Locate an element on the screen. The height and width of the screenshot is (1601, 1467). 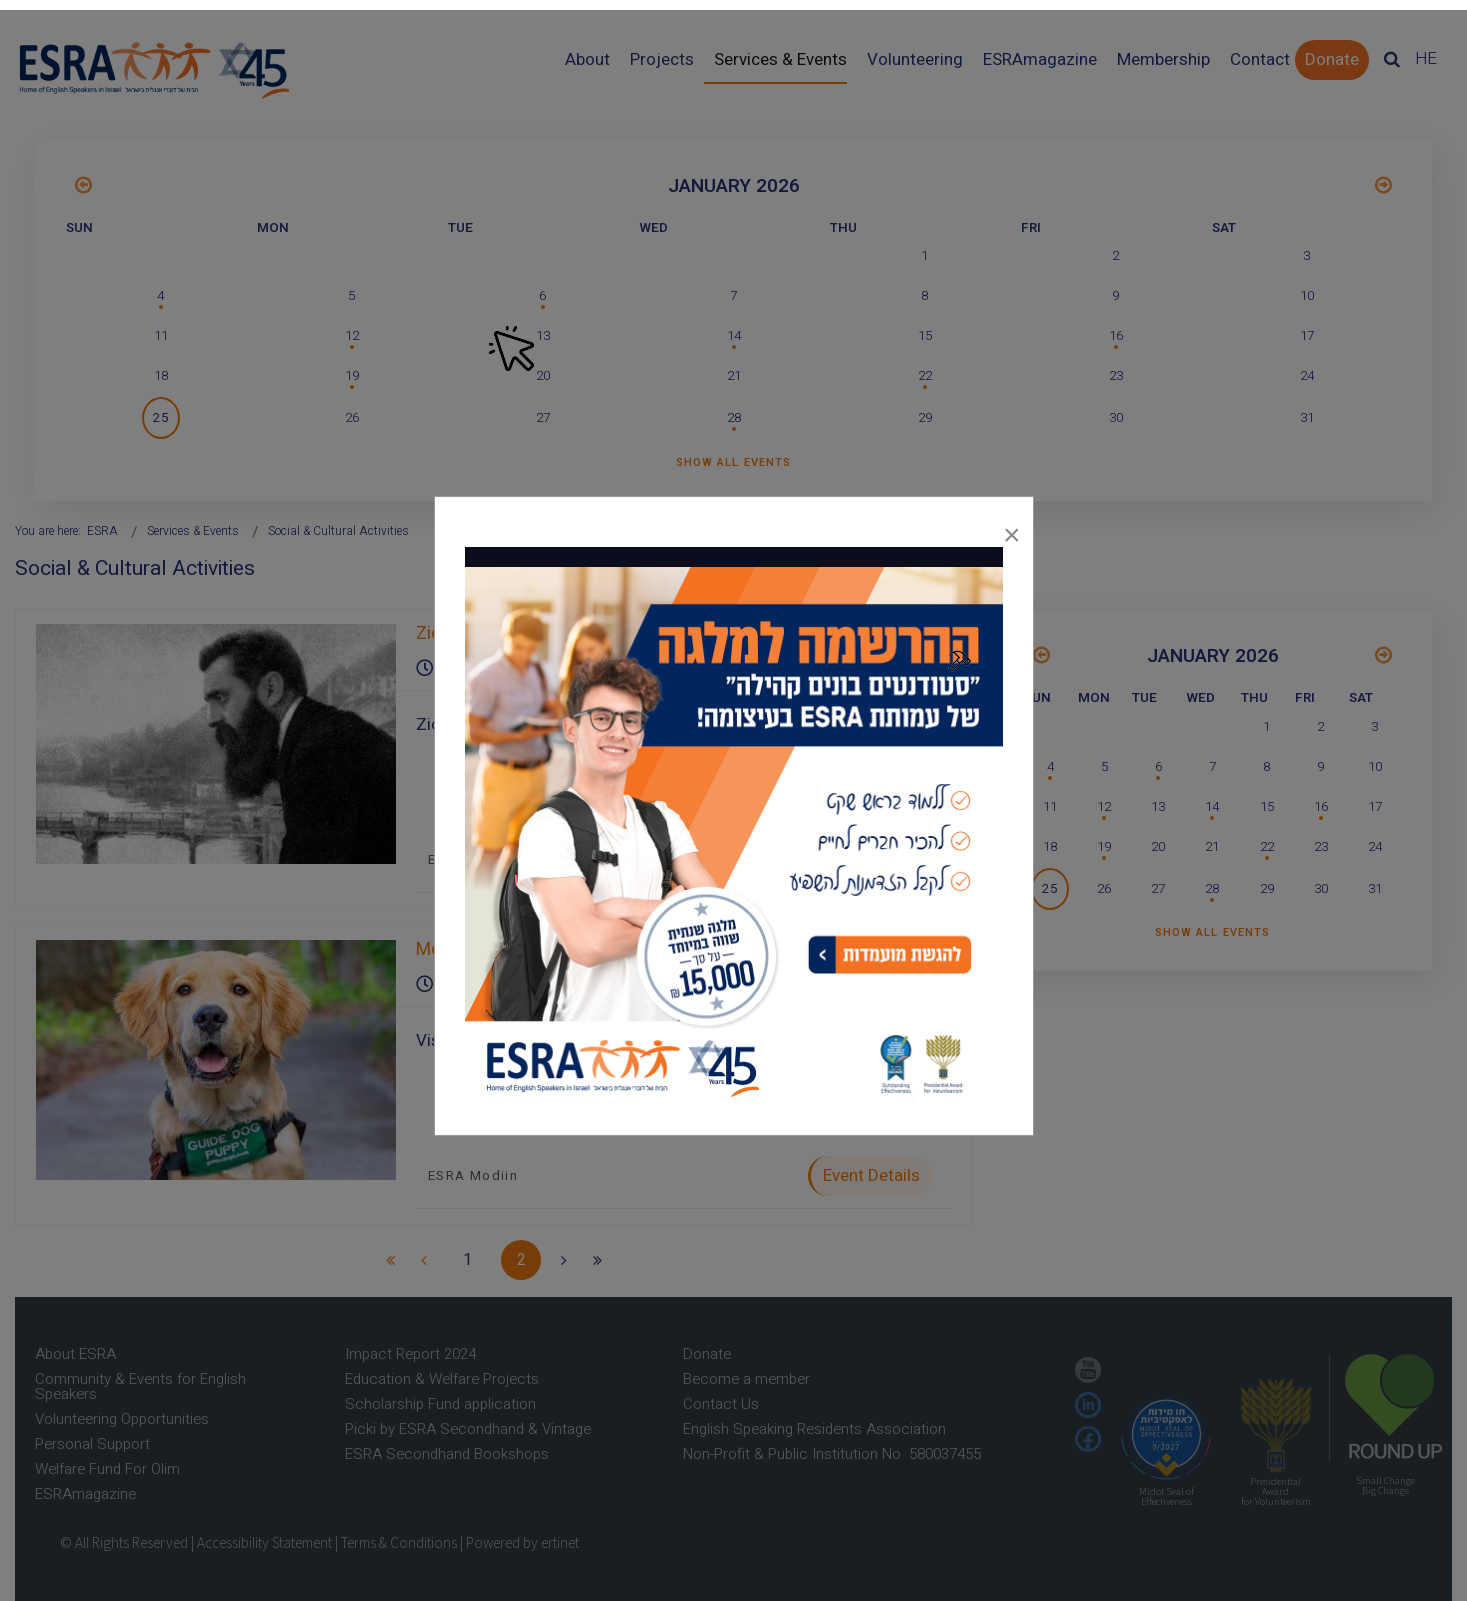
access tools or settings is located at coordinates (958, 661).